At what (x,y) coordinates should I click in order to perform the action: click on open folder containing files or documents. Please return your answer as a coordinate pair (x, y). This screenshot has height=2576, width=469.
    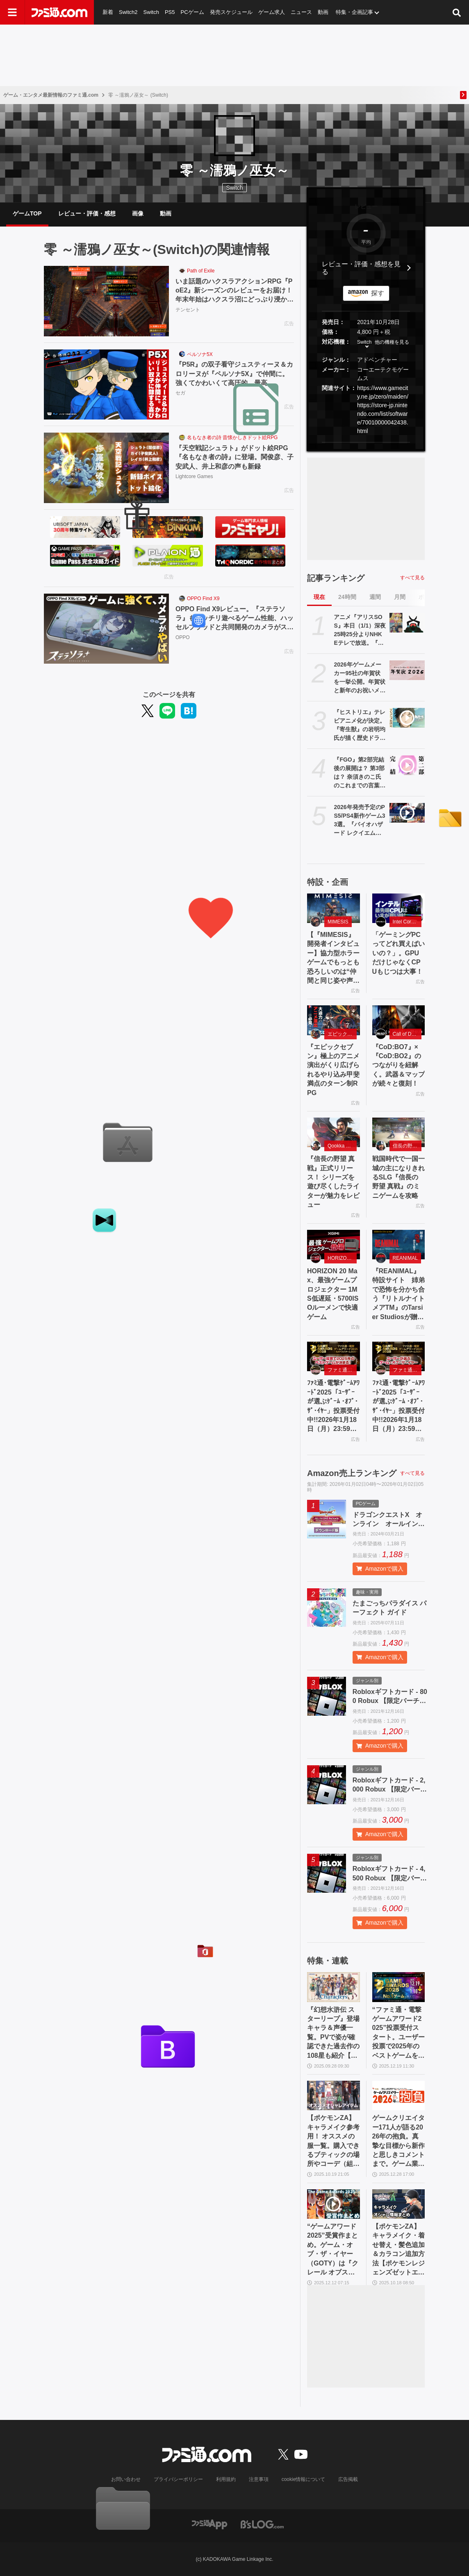
    Looking at the image, I should click on (123, 2508).